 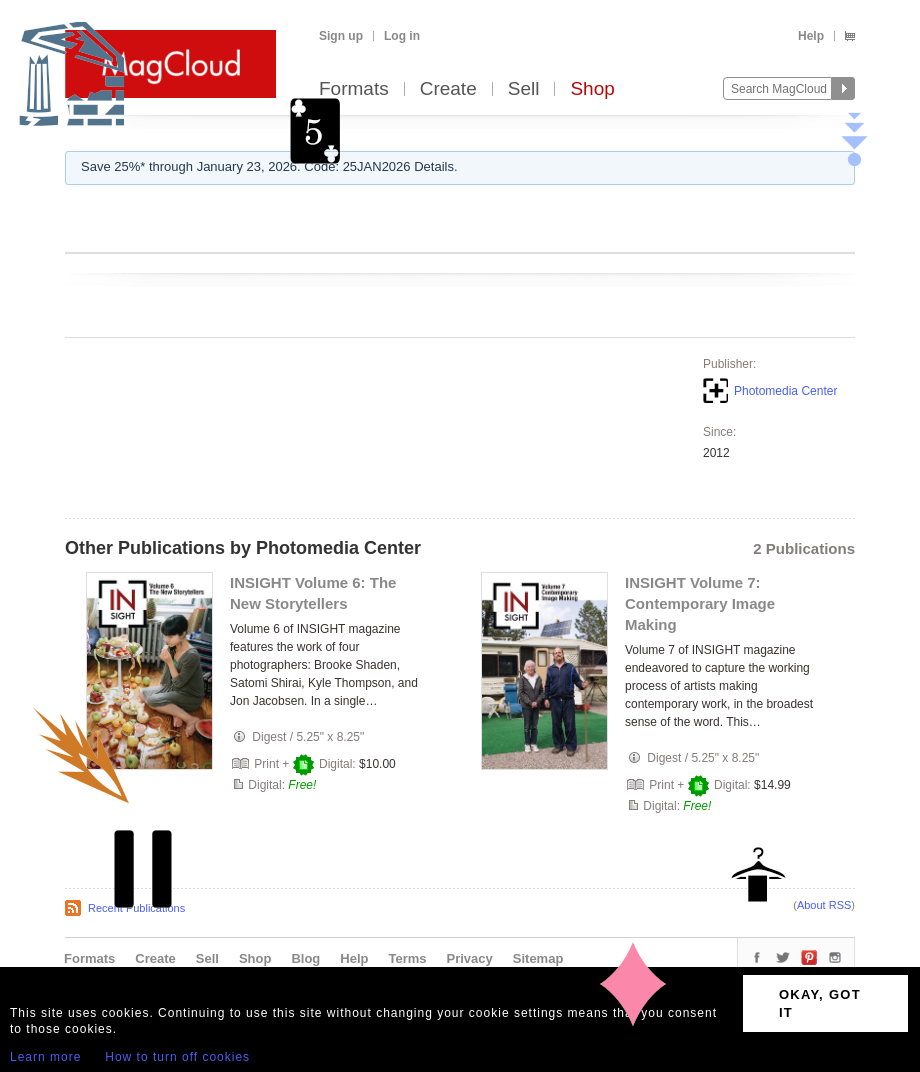 What do you see at coordinates (758, 874) in the screenshot?
I see `browse clothing or wardrobe items` at bounding box center [758, 874].